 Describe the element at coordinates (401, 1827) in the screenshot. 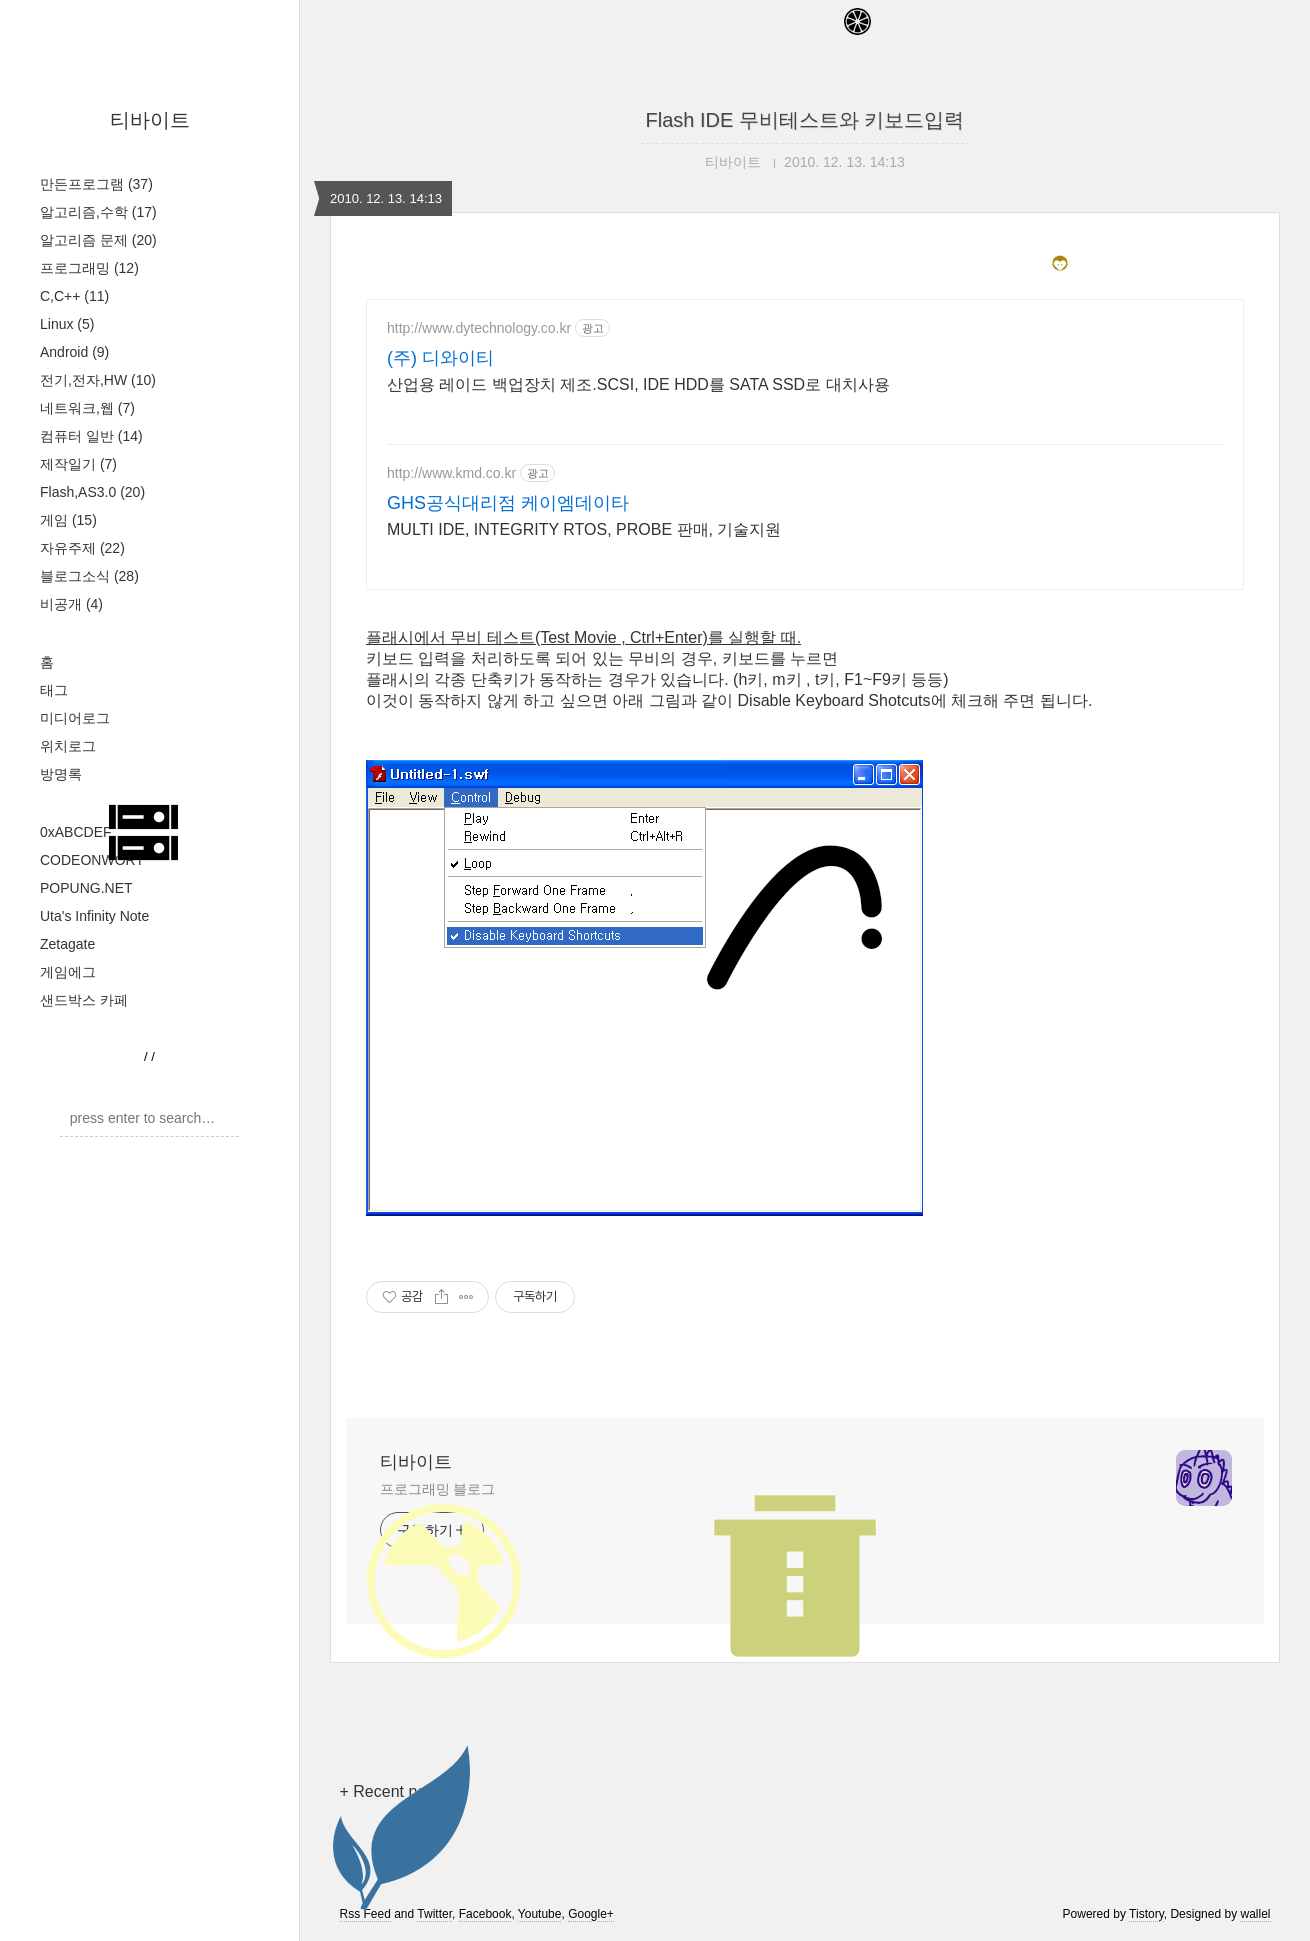

I see `open paperless-ngx document management app` at that location.